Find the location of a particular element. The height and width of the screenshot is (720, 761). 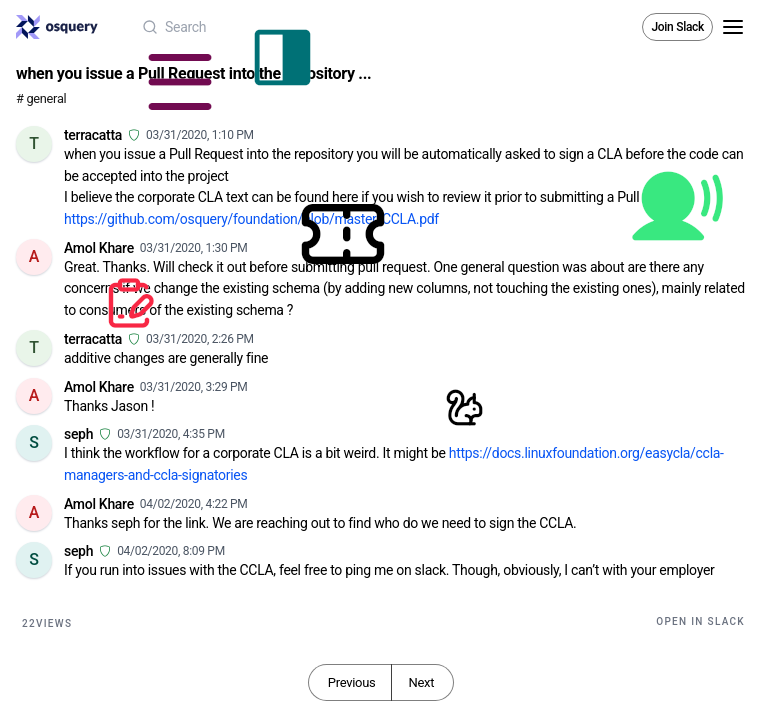

access nature or wildlife-related content is located at coordinates (464, 407).